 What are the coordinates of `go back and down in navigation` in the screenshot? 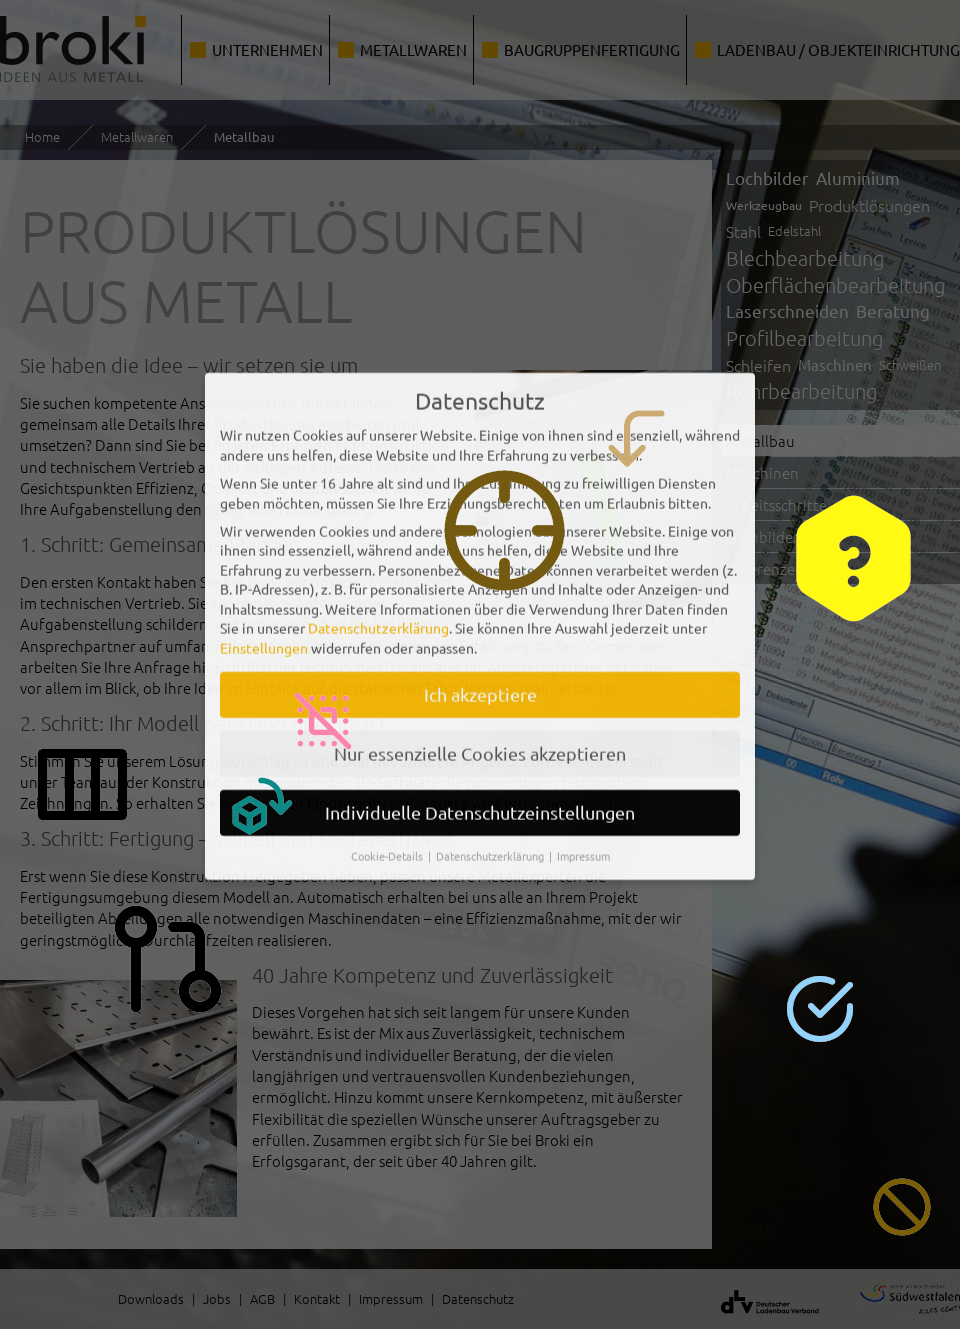 It's located at (636, 438).